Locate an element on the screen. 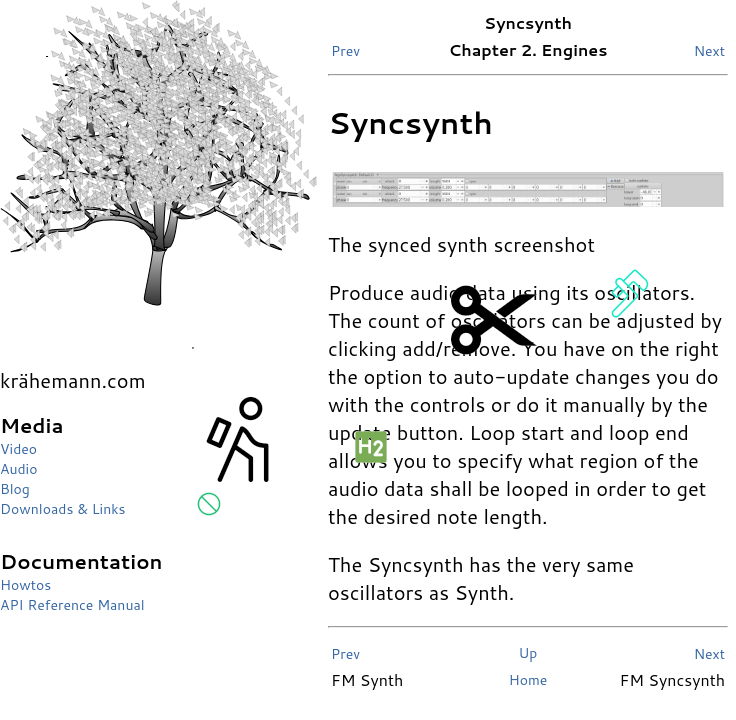 Image resolution: width=736 pixels, height=720 pixels. access hiking trails or outdoor activities is located at coordinates (241, 439).